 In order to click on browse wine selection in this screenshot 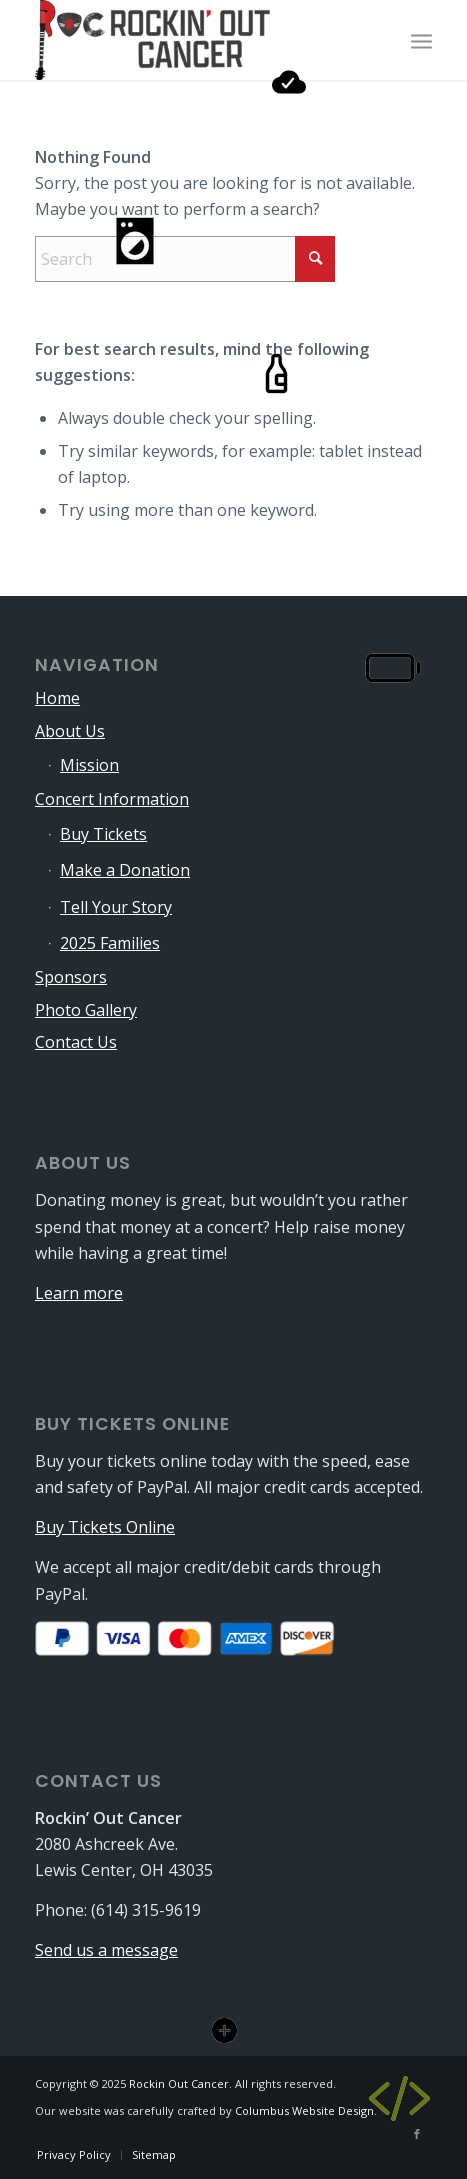, I will do `click(276, 373)`.